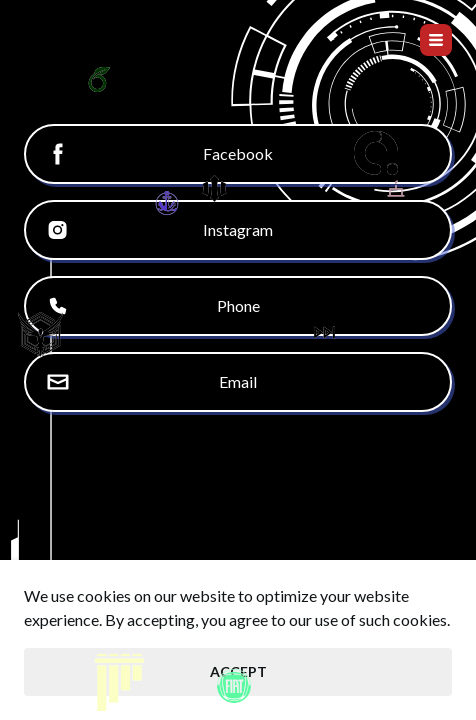 This screenshot has height=720, width=476. Describe the element at coordinates (119, 682) in the screenshot. I see `pytest testing framework logo` at that location.